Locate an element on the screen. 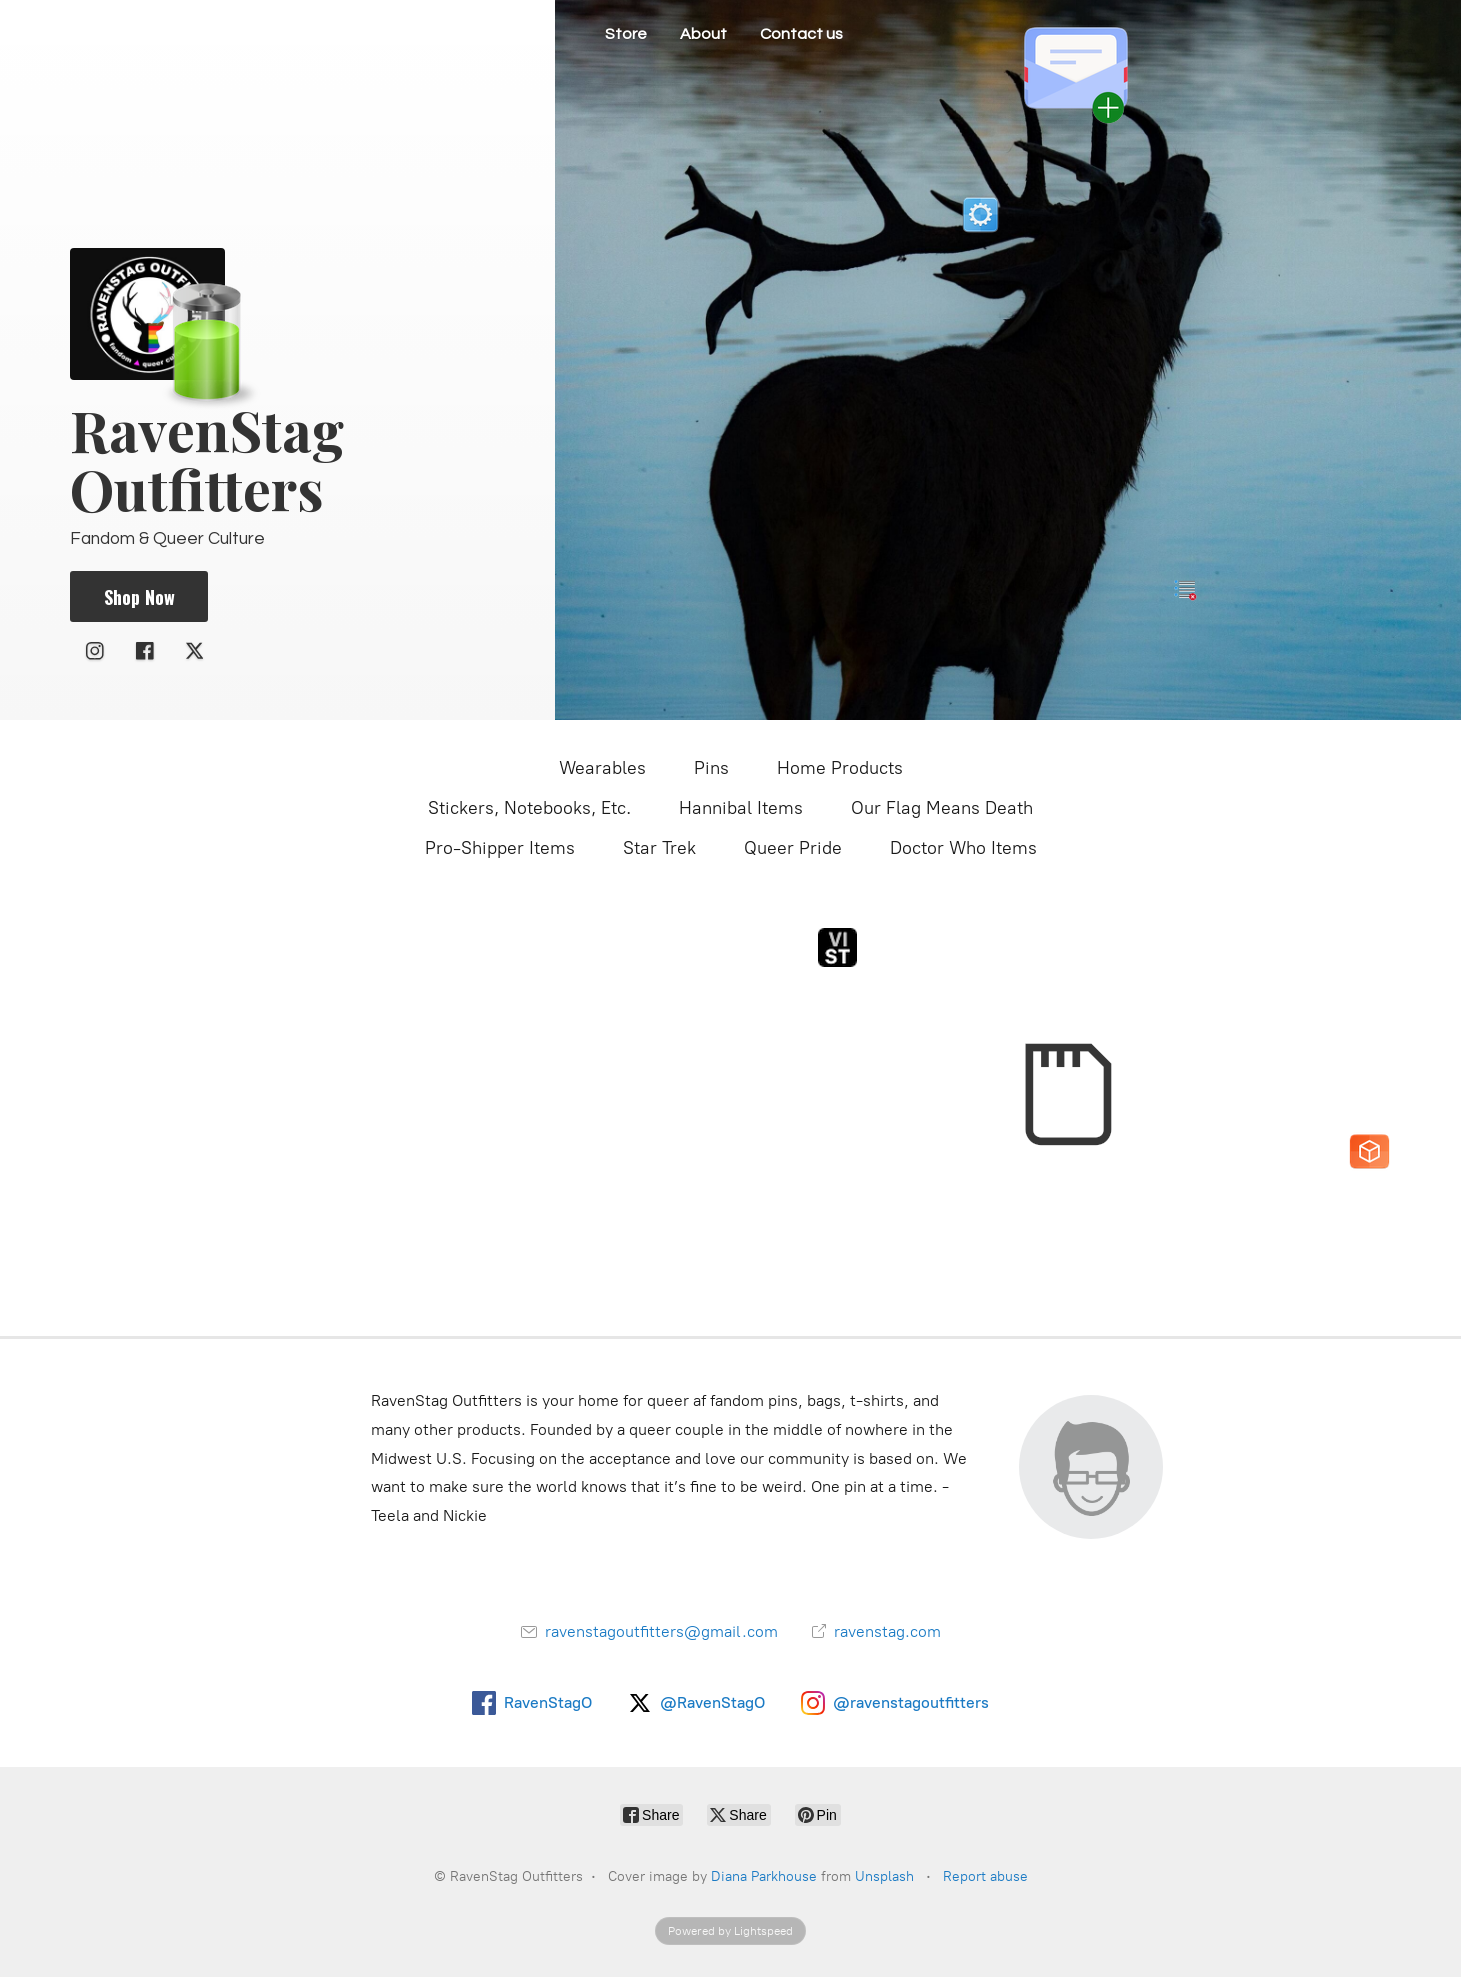  ms-dos executable file type indicator is located at coordinates (980, 214).